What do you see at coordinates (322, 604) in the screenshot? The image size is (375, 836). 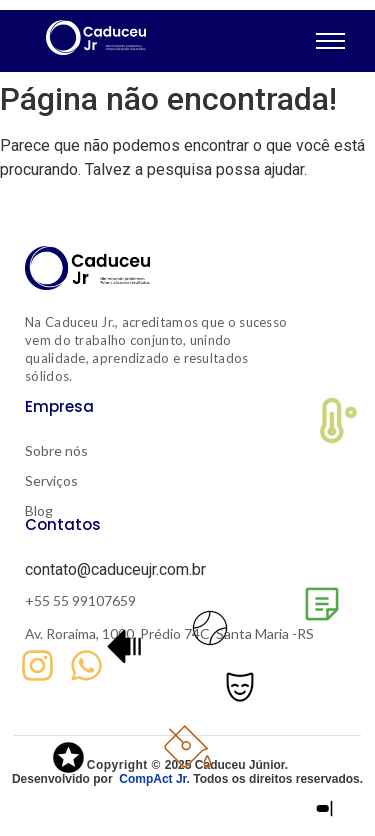 I see `create a new note` at bounding box center [322, 604].